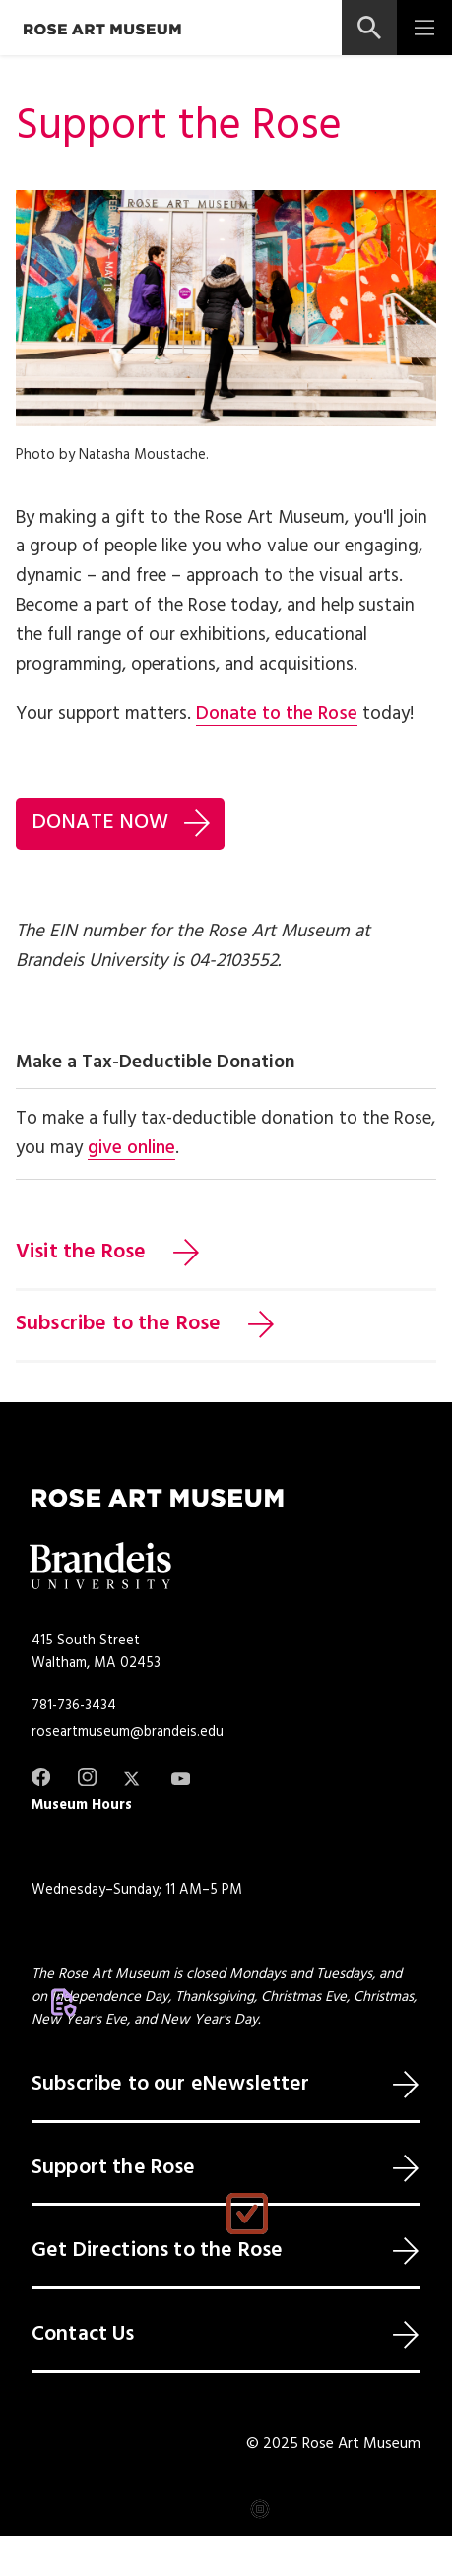 The height and width of the screenshot is (2576, 452). I want to click on select or check an item in a list, so click(247, 2214).